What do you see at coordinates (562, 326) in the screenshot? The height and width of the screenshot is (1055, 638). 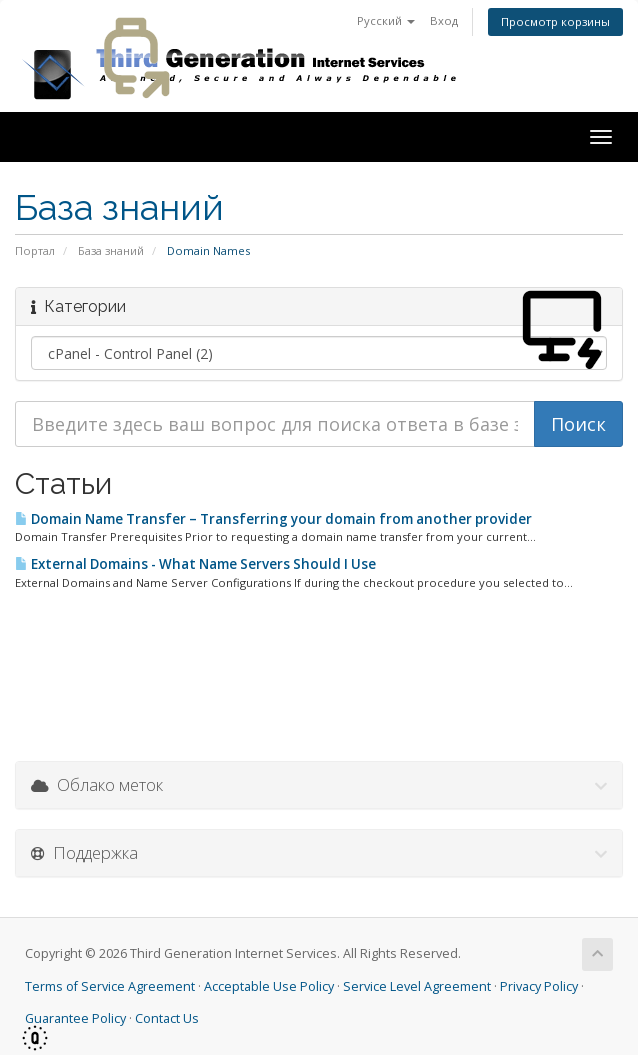 I see `desktop power or energy settings` at bounding box center [562, 326].